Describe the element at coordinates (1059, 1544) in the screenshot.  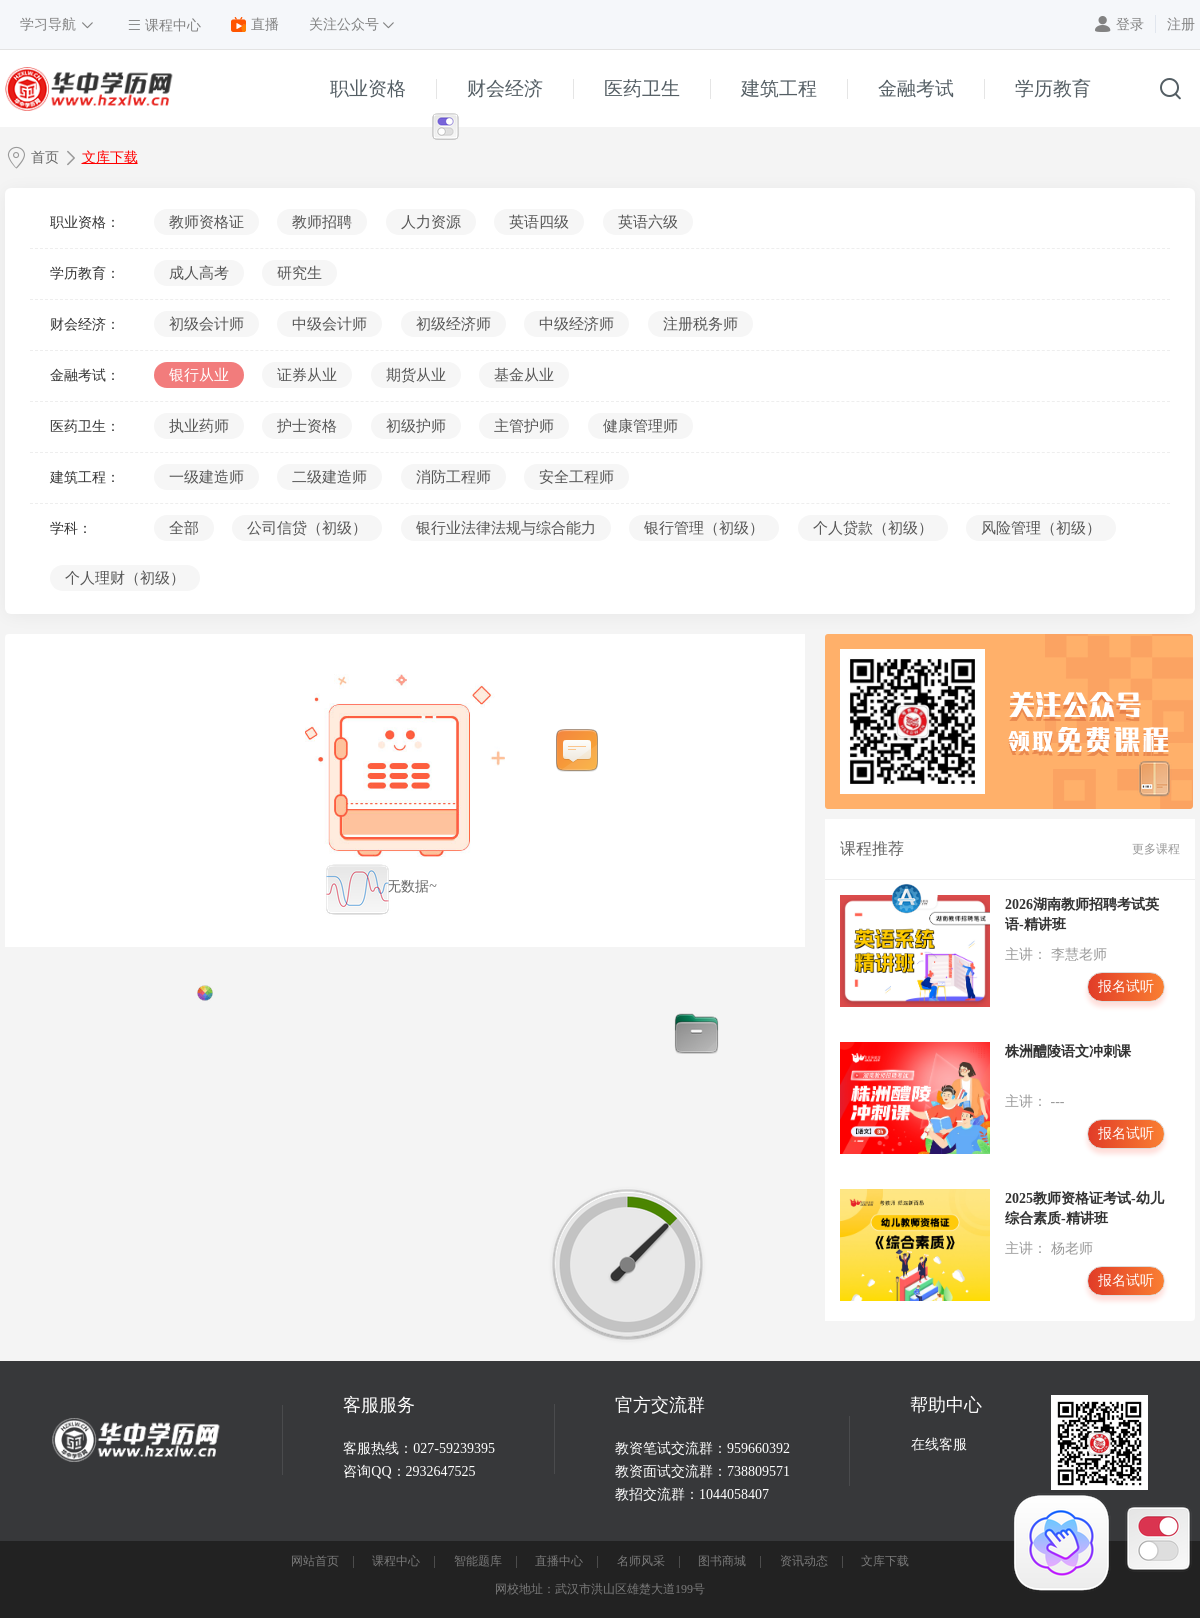
I see `open Gluon Scene Builder application` at that location.